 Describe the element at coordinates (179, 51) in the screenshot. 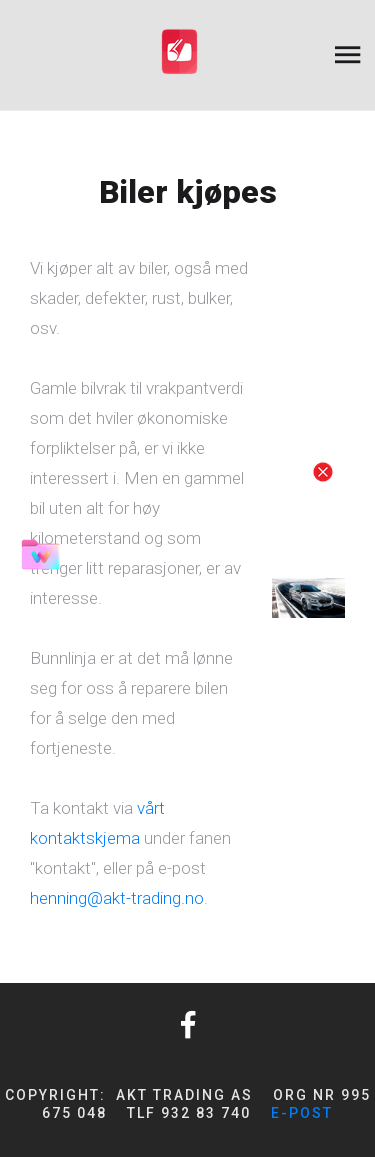

I see `postscript or vector document file` at that location.